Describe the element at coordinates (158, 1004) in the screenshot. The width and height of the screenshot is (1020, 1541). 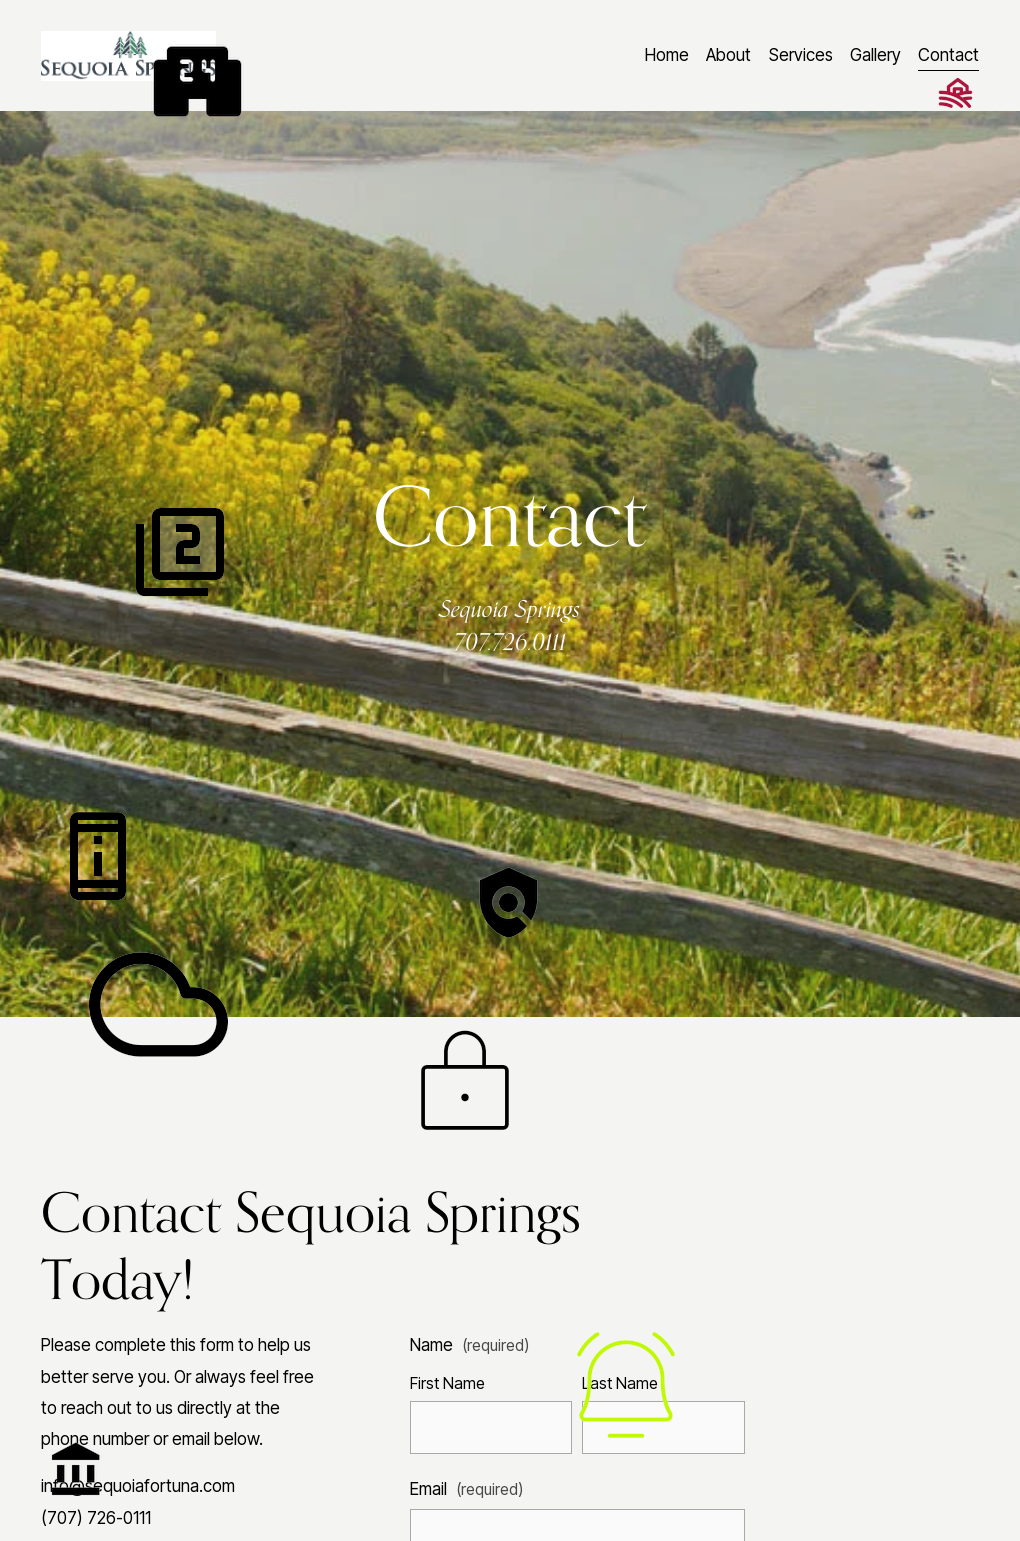
I see `access cloud storage` at that location.